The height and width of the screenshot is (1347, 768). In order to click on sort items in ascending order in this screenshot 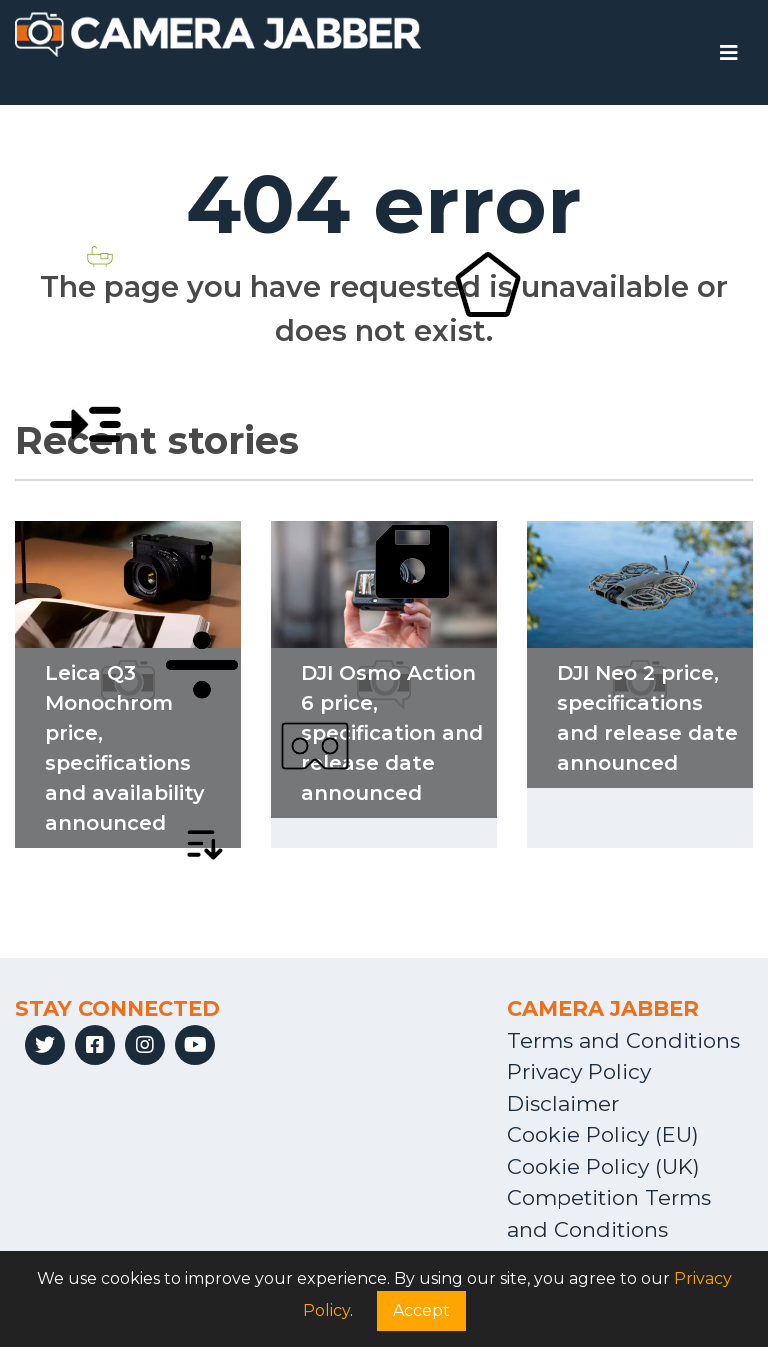, I will do `click(203, 843)`.